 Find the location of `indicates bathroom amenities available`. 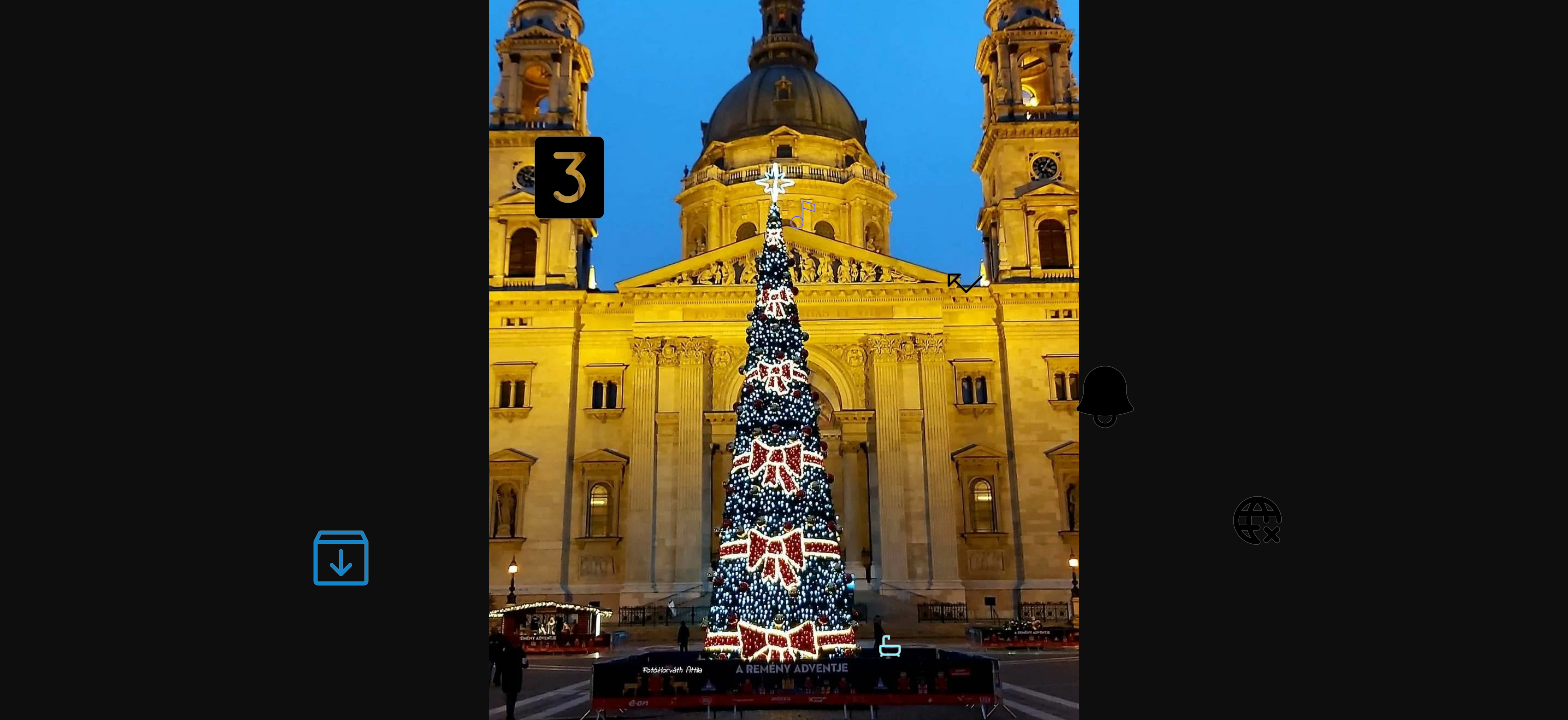

indicates bathroom amenities available is located at coordinates (890, 646).